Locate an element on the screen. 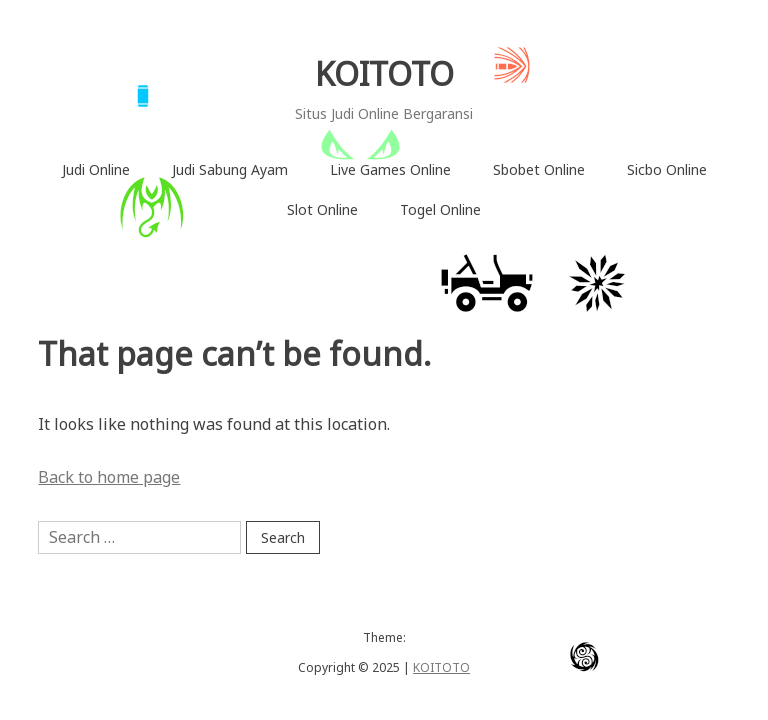 The image size is (768, 720). indicates an enemy or hostile character is located at coordinates (360, 144).